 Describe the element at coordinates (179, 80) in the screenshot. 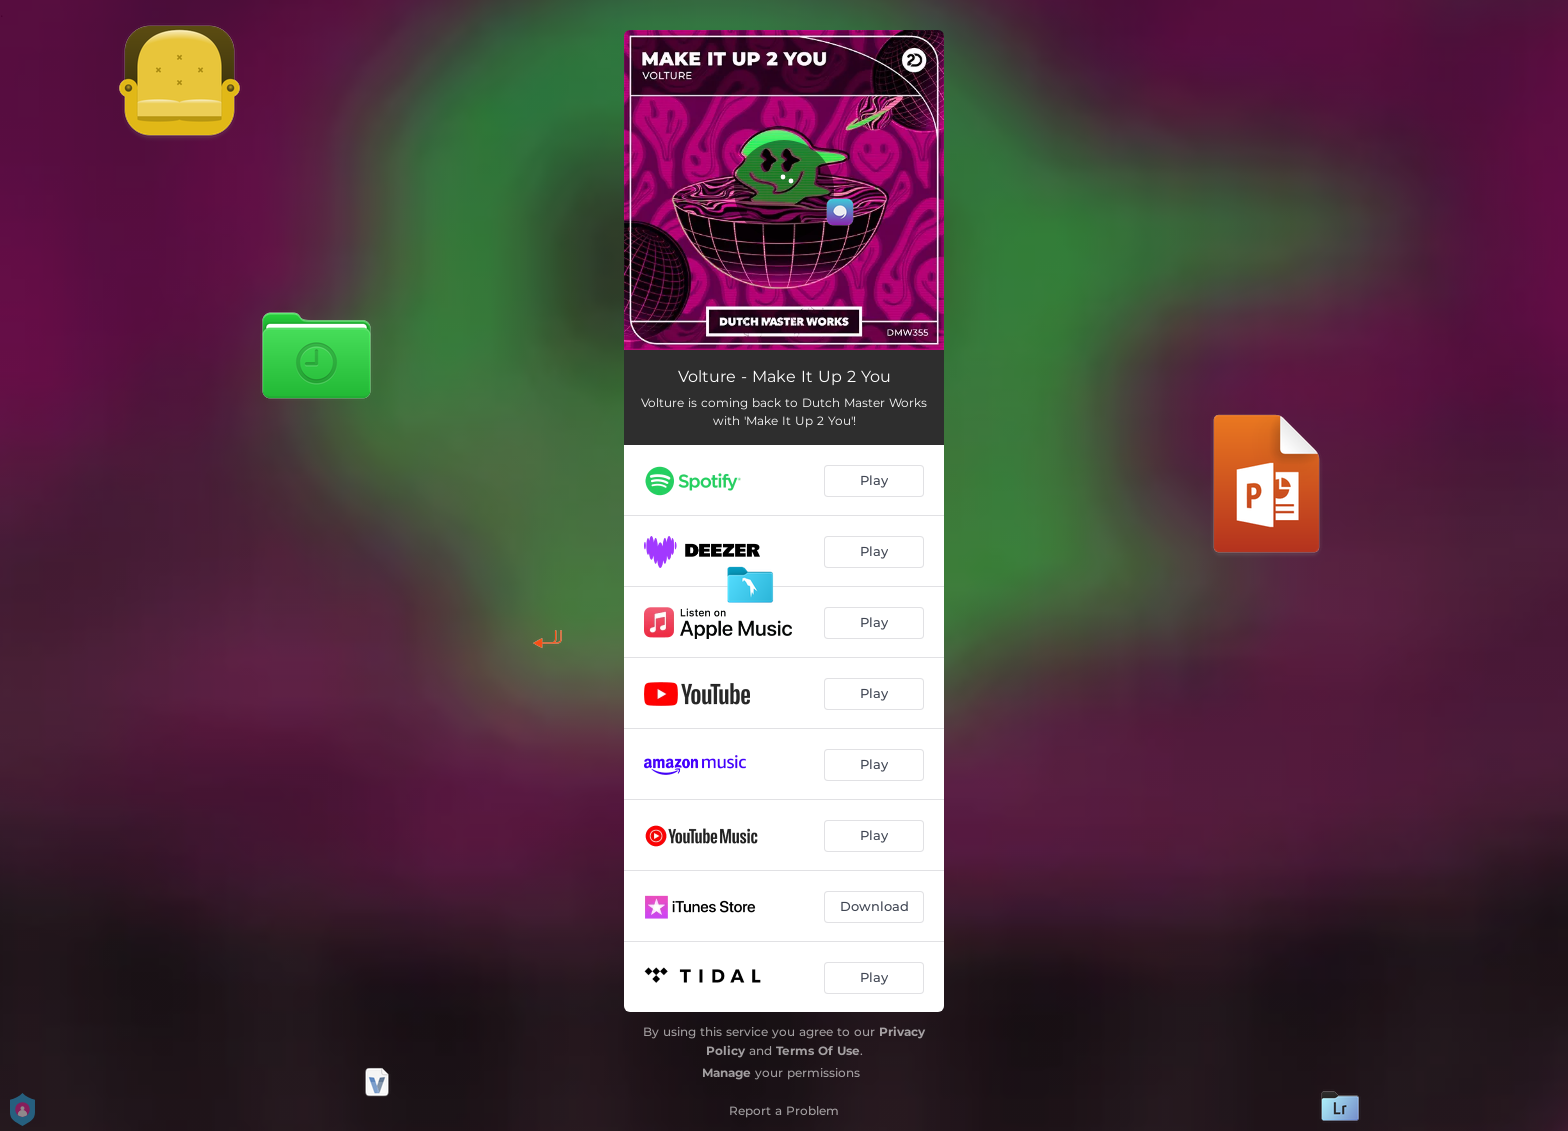

I see `open Girens media player app` at that location.